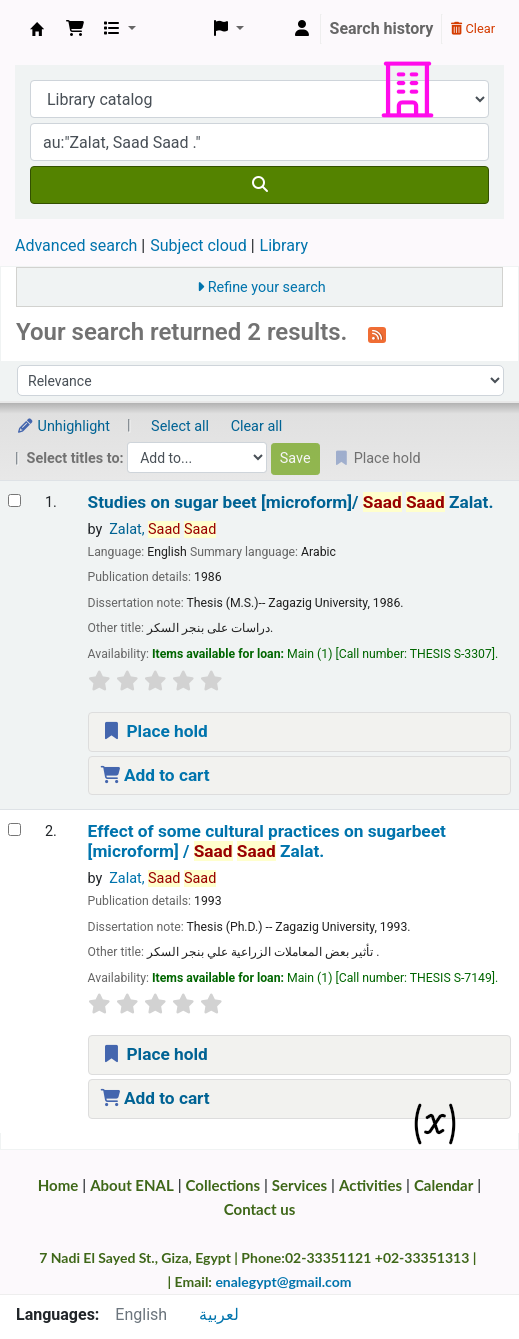  Describe the element at coordinates (407, 89) in the screenshot. I see `view office or workplace information` at that location.